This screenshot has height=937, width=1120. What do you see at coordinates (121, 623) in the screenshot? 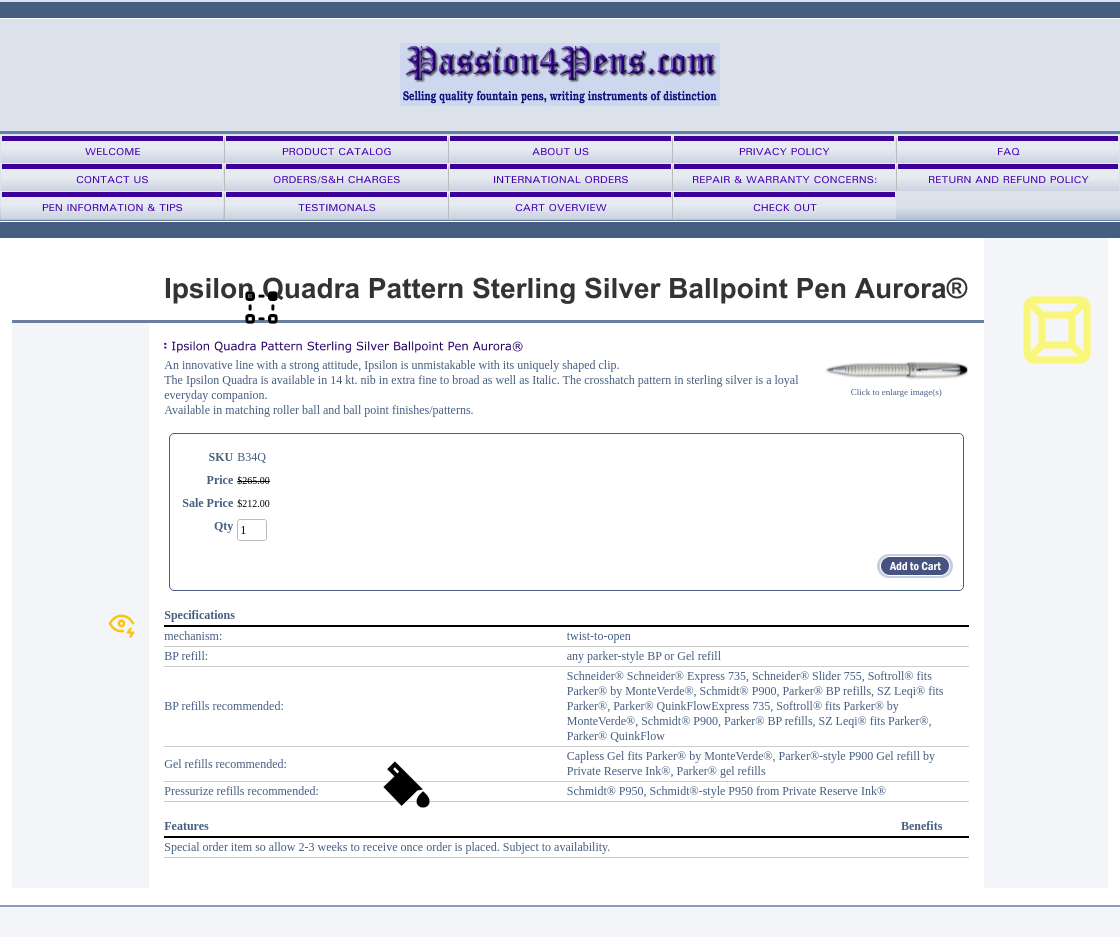
I see `quick view or flash preview` at bounding box center [121, 623].